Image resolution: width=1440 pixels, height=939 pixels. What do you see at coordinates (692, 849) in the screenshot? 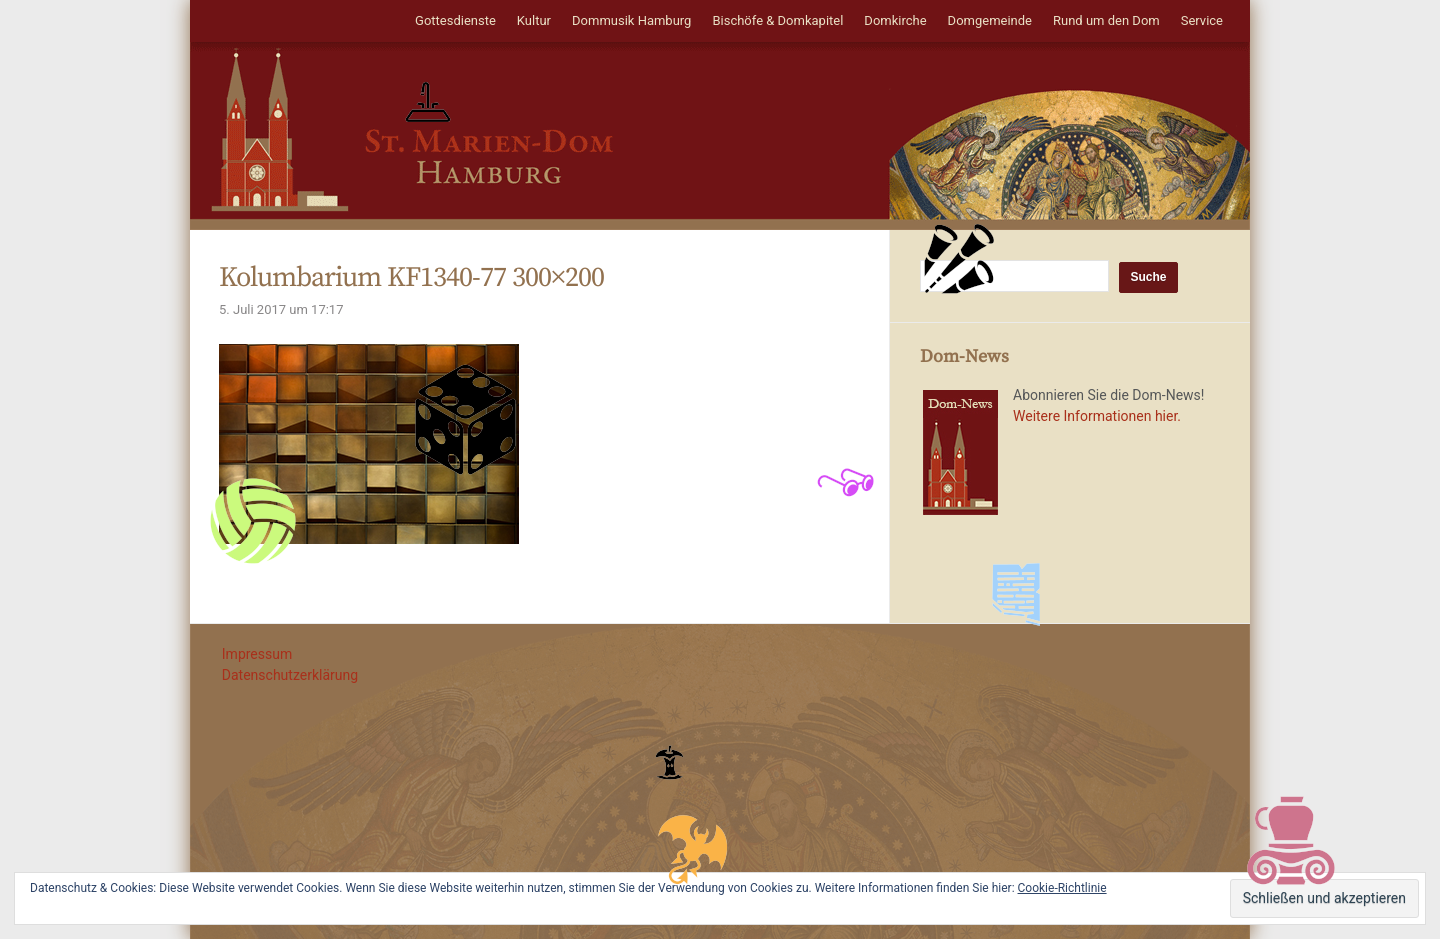
I see `select imp character or creature type` at bounding box center [692, 849].